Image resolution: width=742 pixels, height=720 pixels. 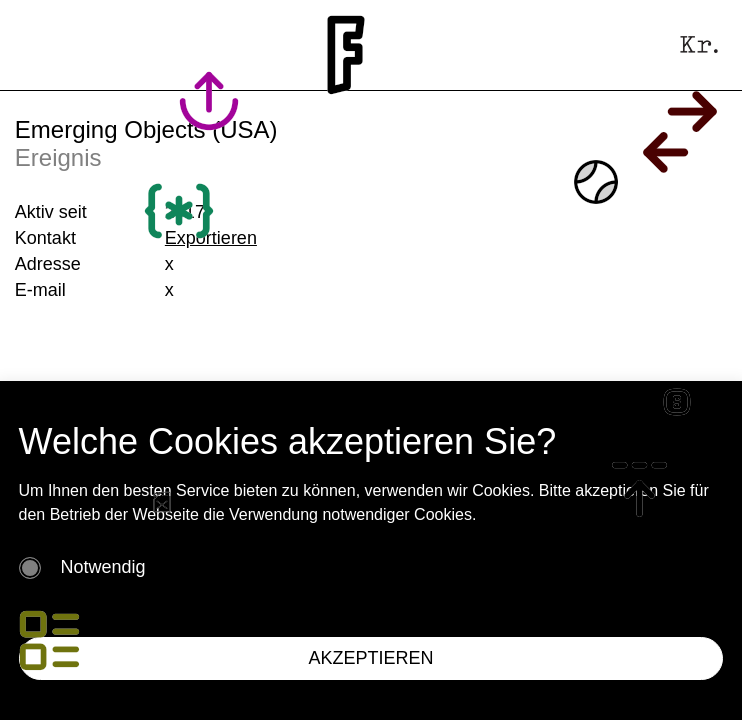 I want to click on indicates a shortcut or saved item, so click(x=677, y=402).